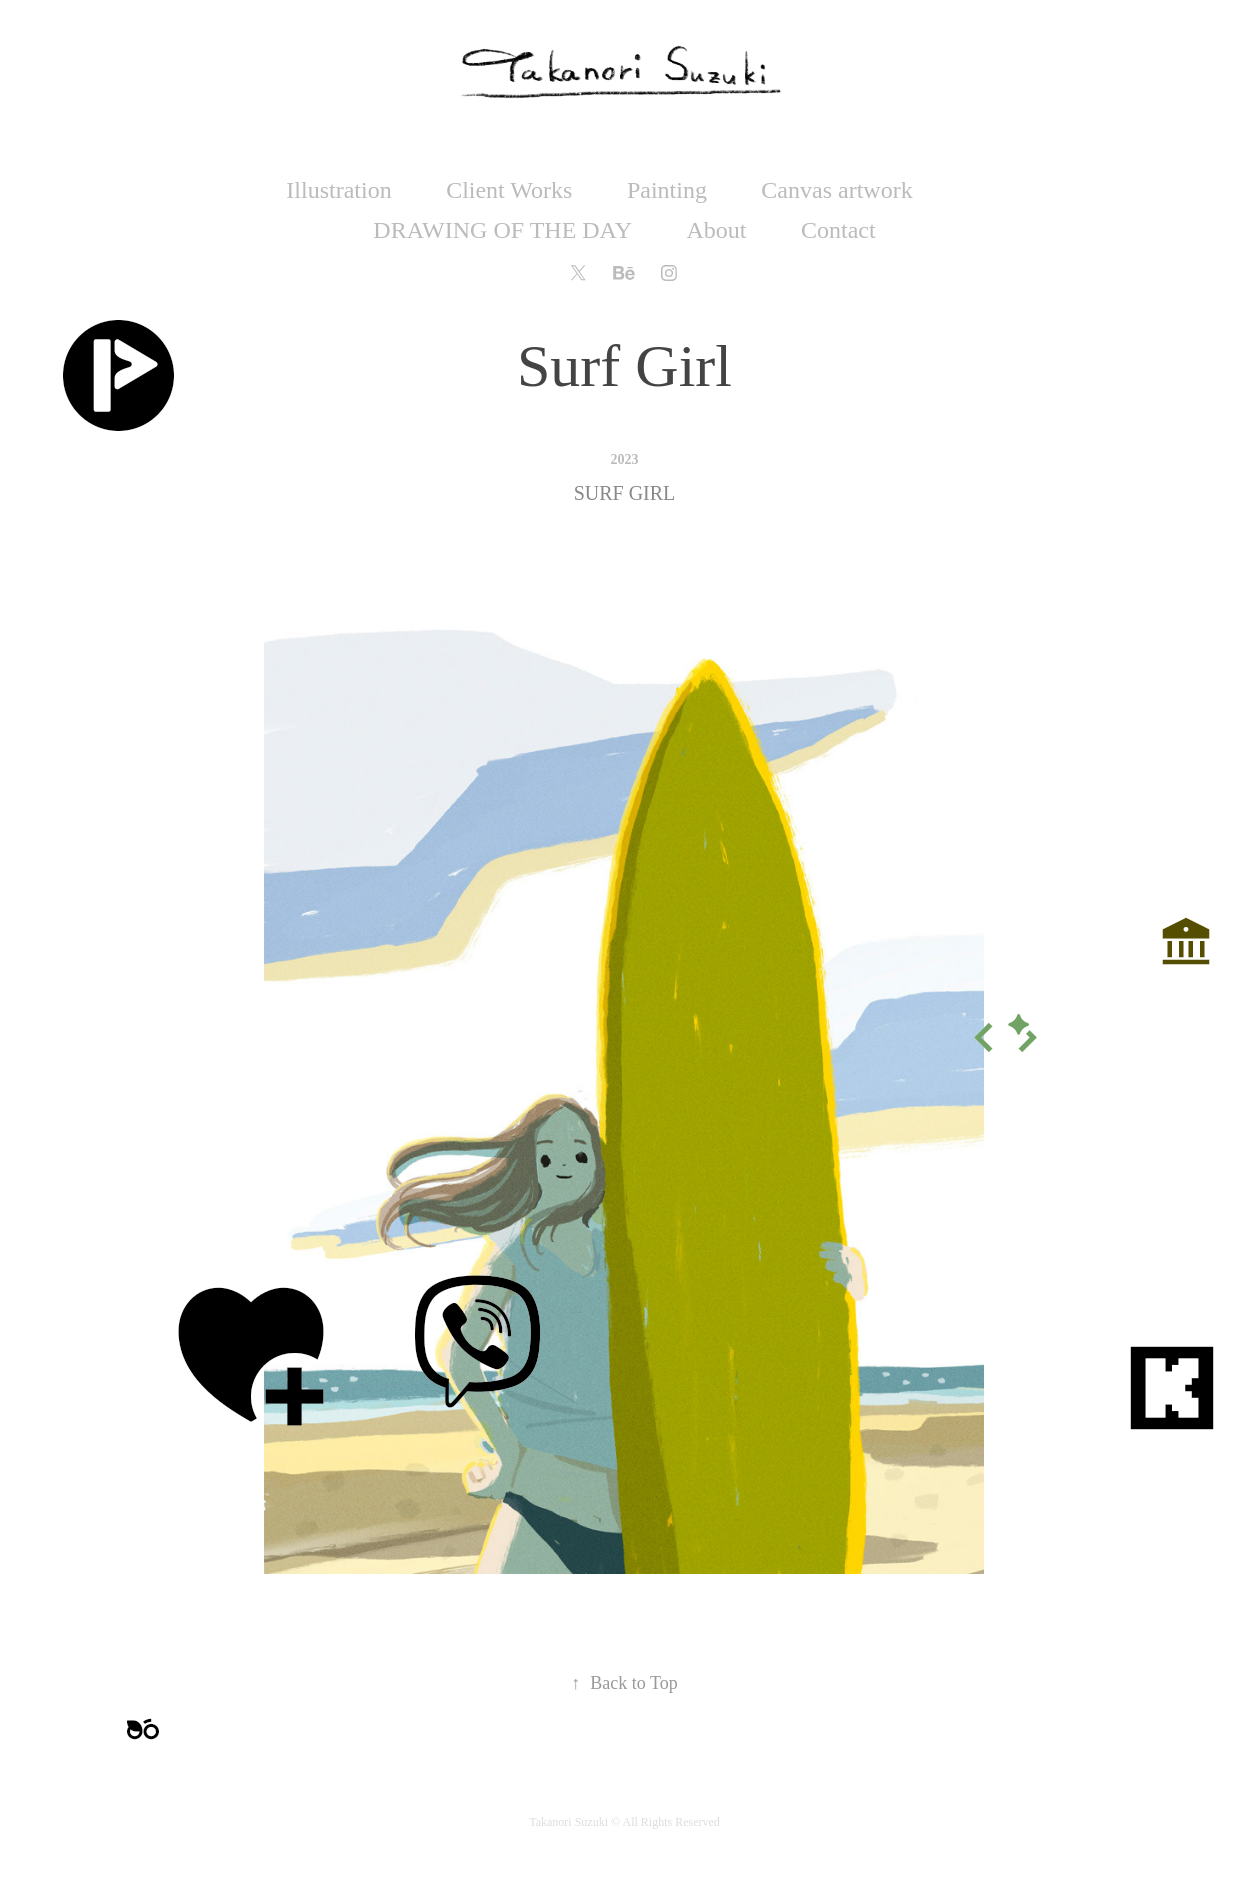 This screenshot has height=1891, width=1249. Describe the element at coordinates (251, 1353) in the screenshot. I see `add to favorites` at that location.